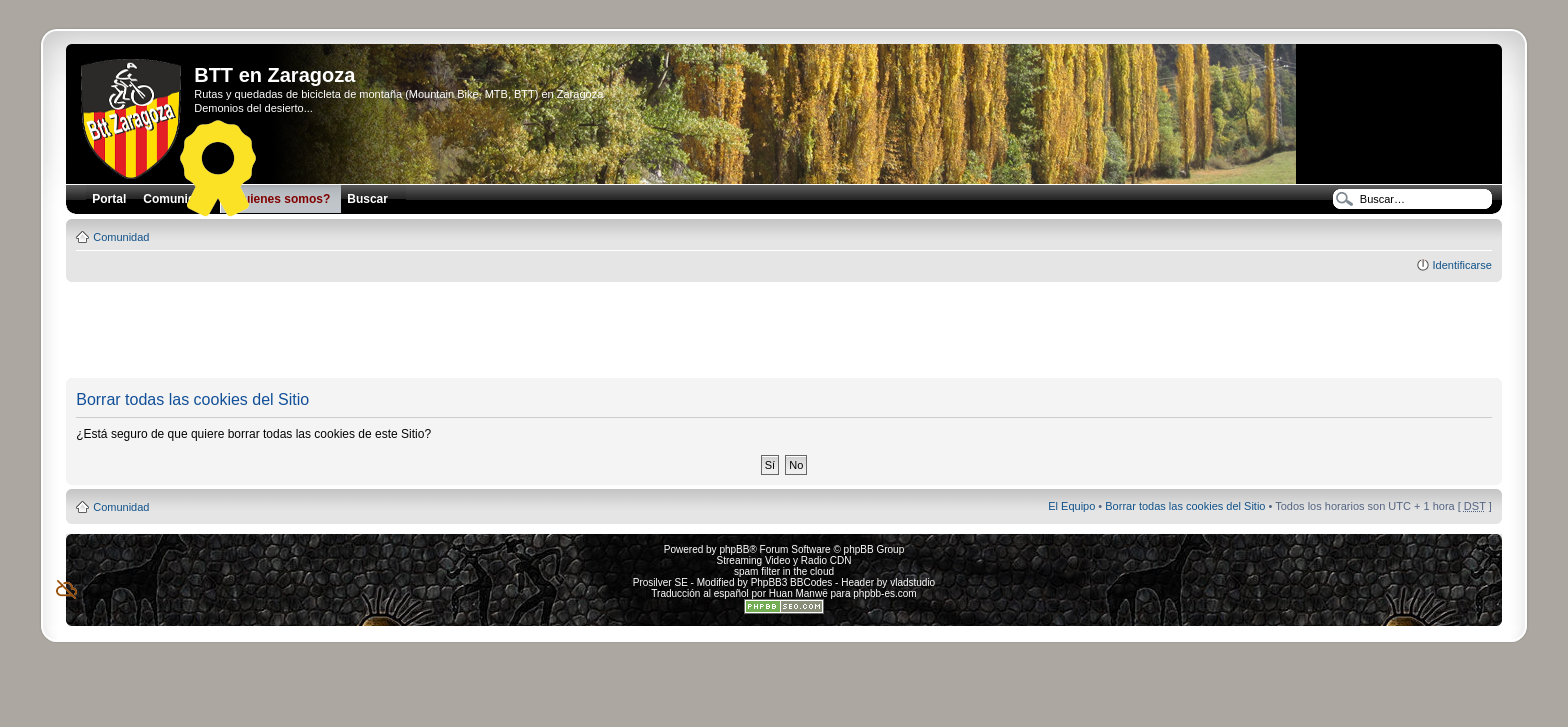 This screenshot has height=727, width=1568. What do you see at coordinates (218, 169) in the screenshot?
I see `view achievements or awards` at bounding box center [218, 169].